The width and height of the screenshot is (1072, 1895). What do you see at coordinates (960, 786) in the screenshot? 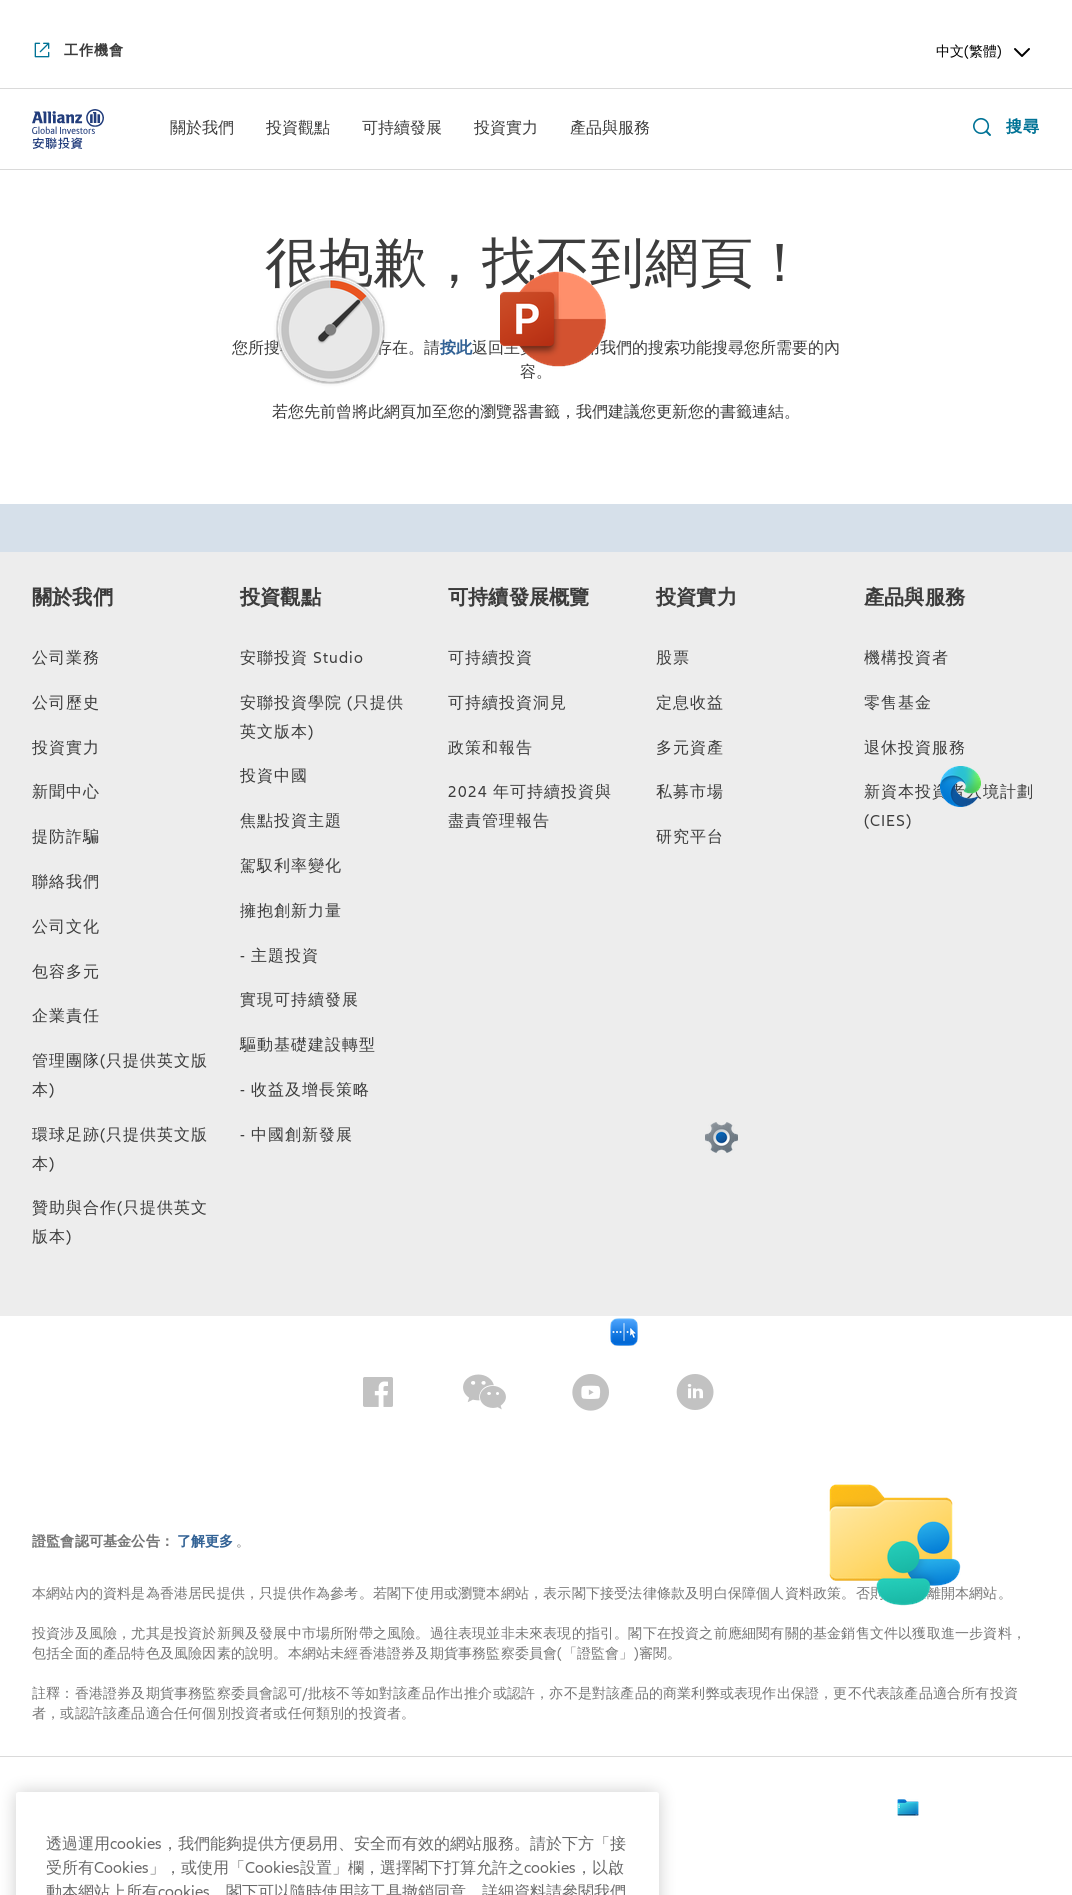
I see `open Microsoft Edge browser` at bounding box center [960, 786].